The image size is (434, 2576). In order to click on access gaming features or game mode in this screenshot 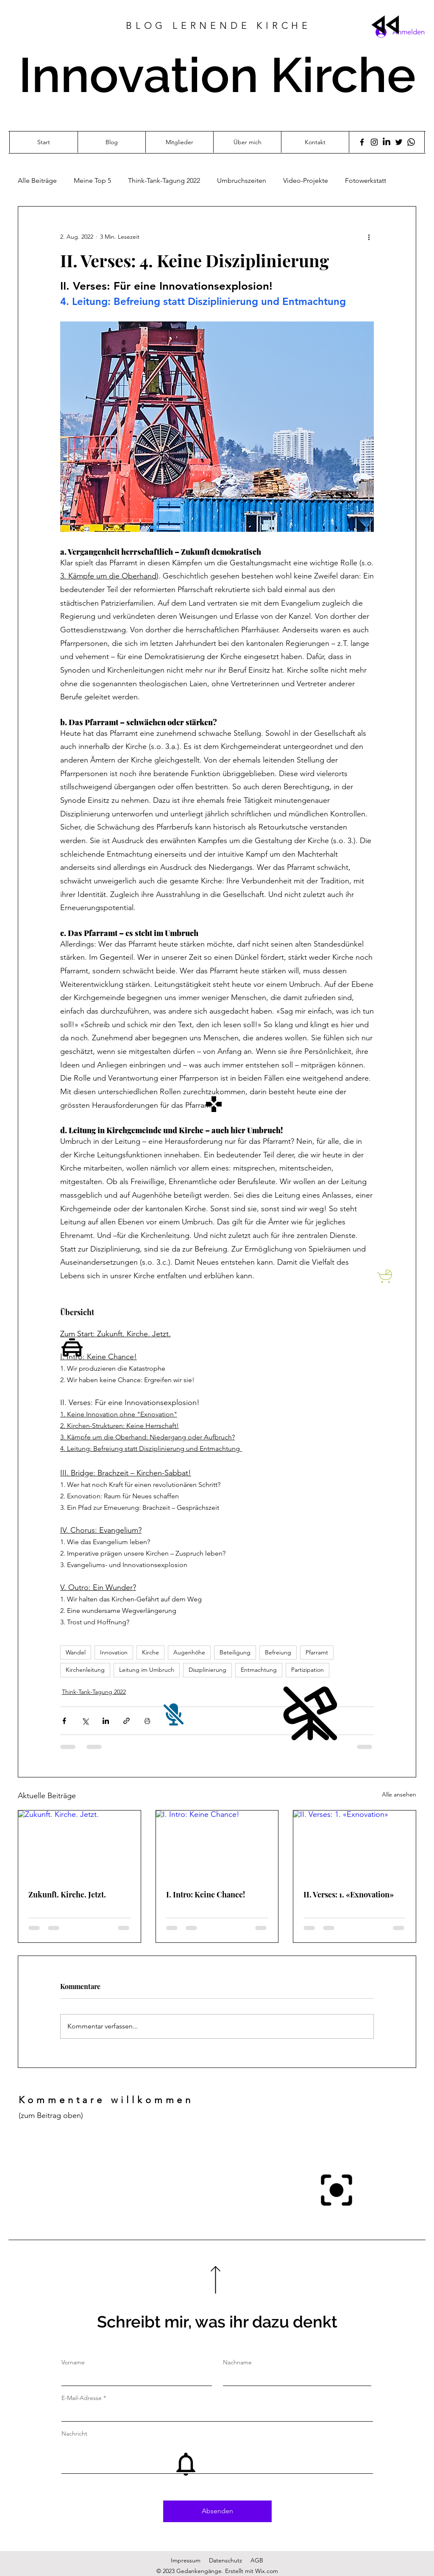, I will do `click(214, 1104)`.